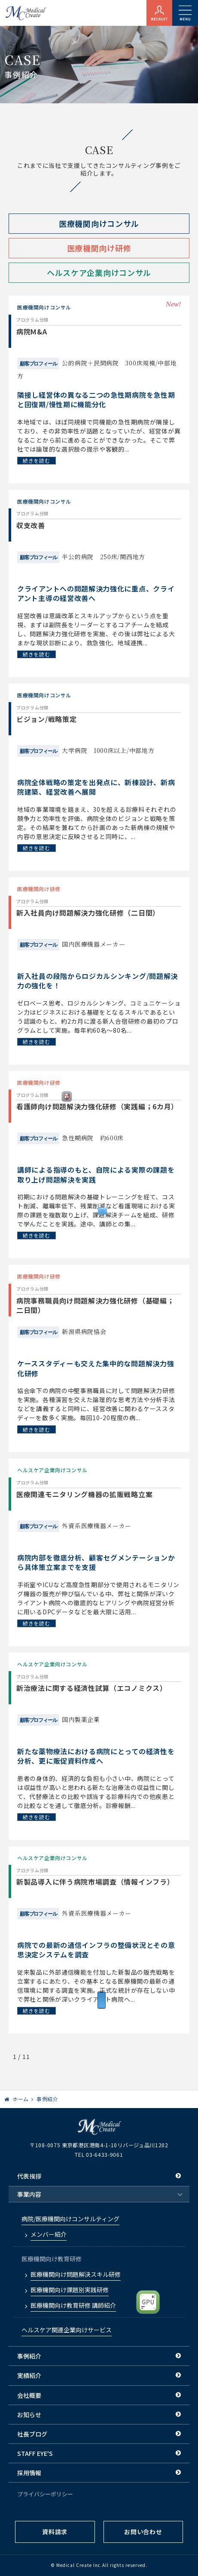  Describe the element at coordinates (67, 1096) in the screenshot. I see `open apparmor security preferences` at that location.